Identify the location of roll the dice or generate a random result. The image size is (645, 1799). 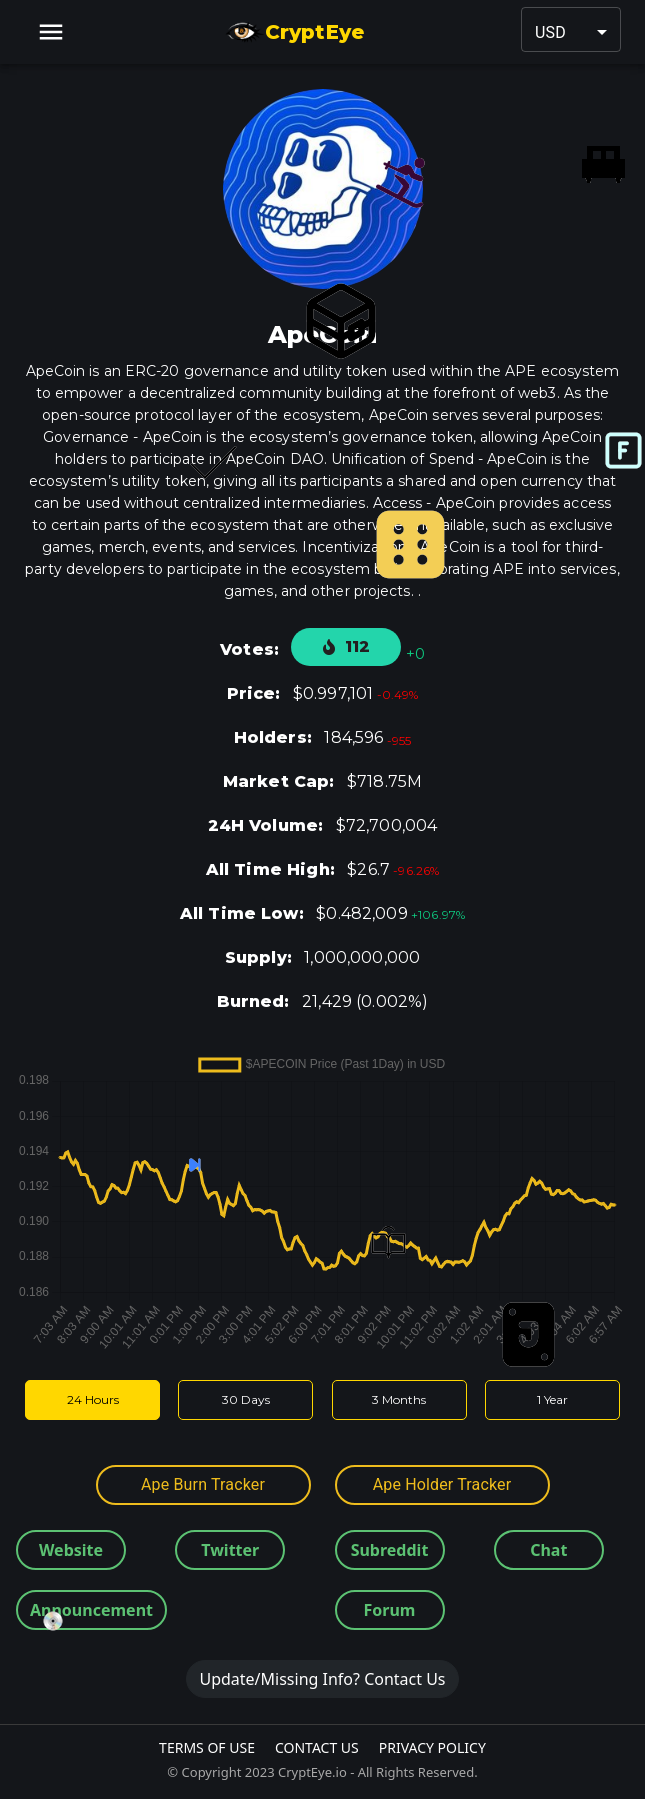
(410, 544).